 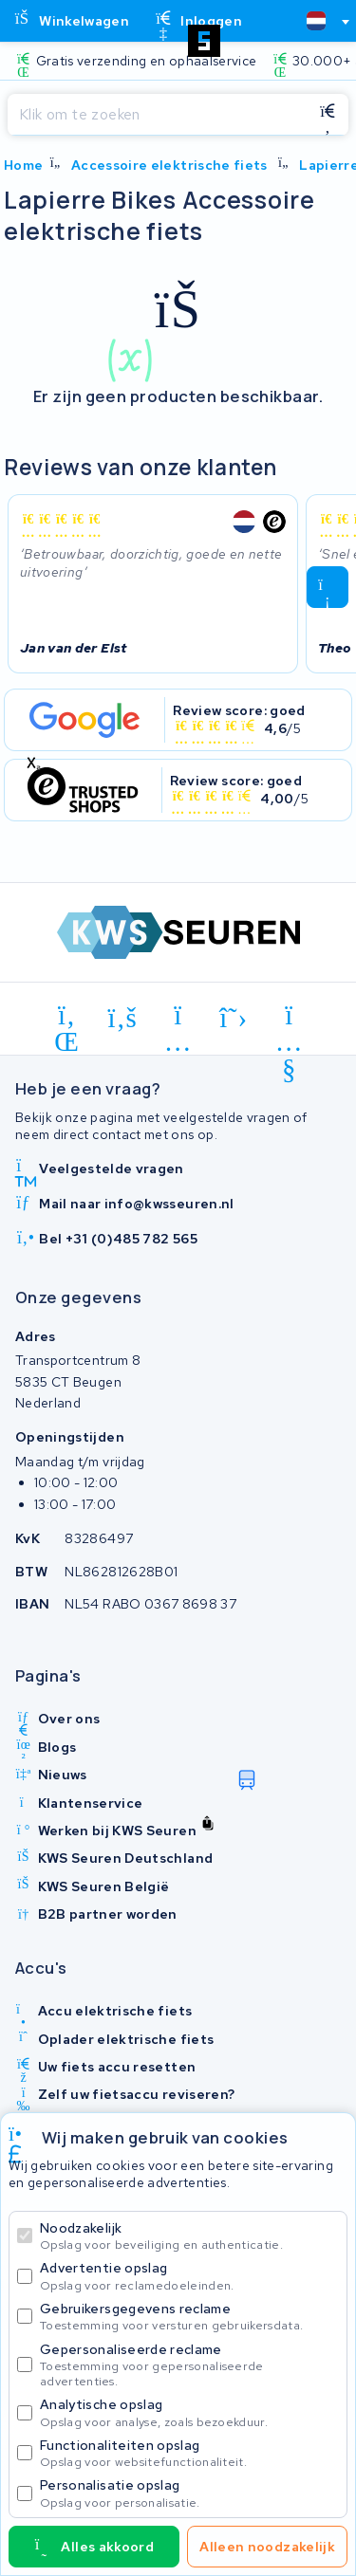 I want to click on select image filter or preset number 5, so click(x=204, y=41).